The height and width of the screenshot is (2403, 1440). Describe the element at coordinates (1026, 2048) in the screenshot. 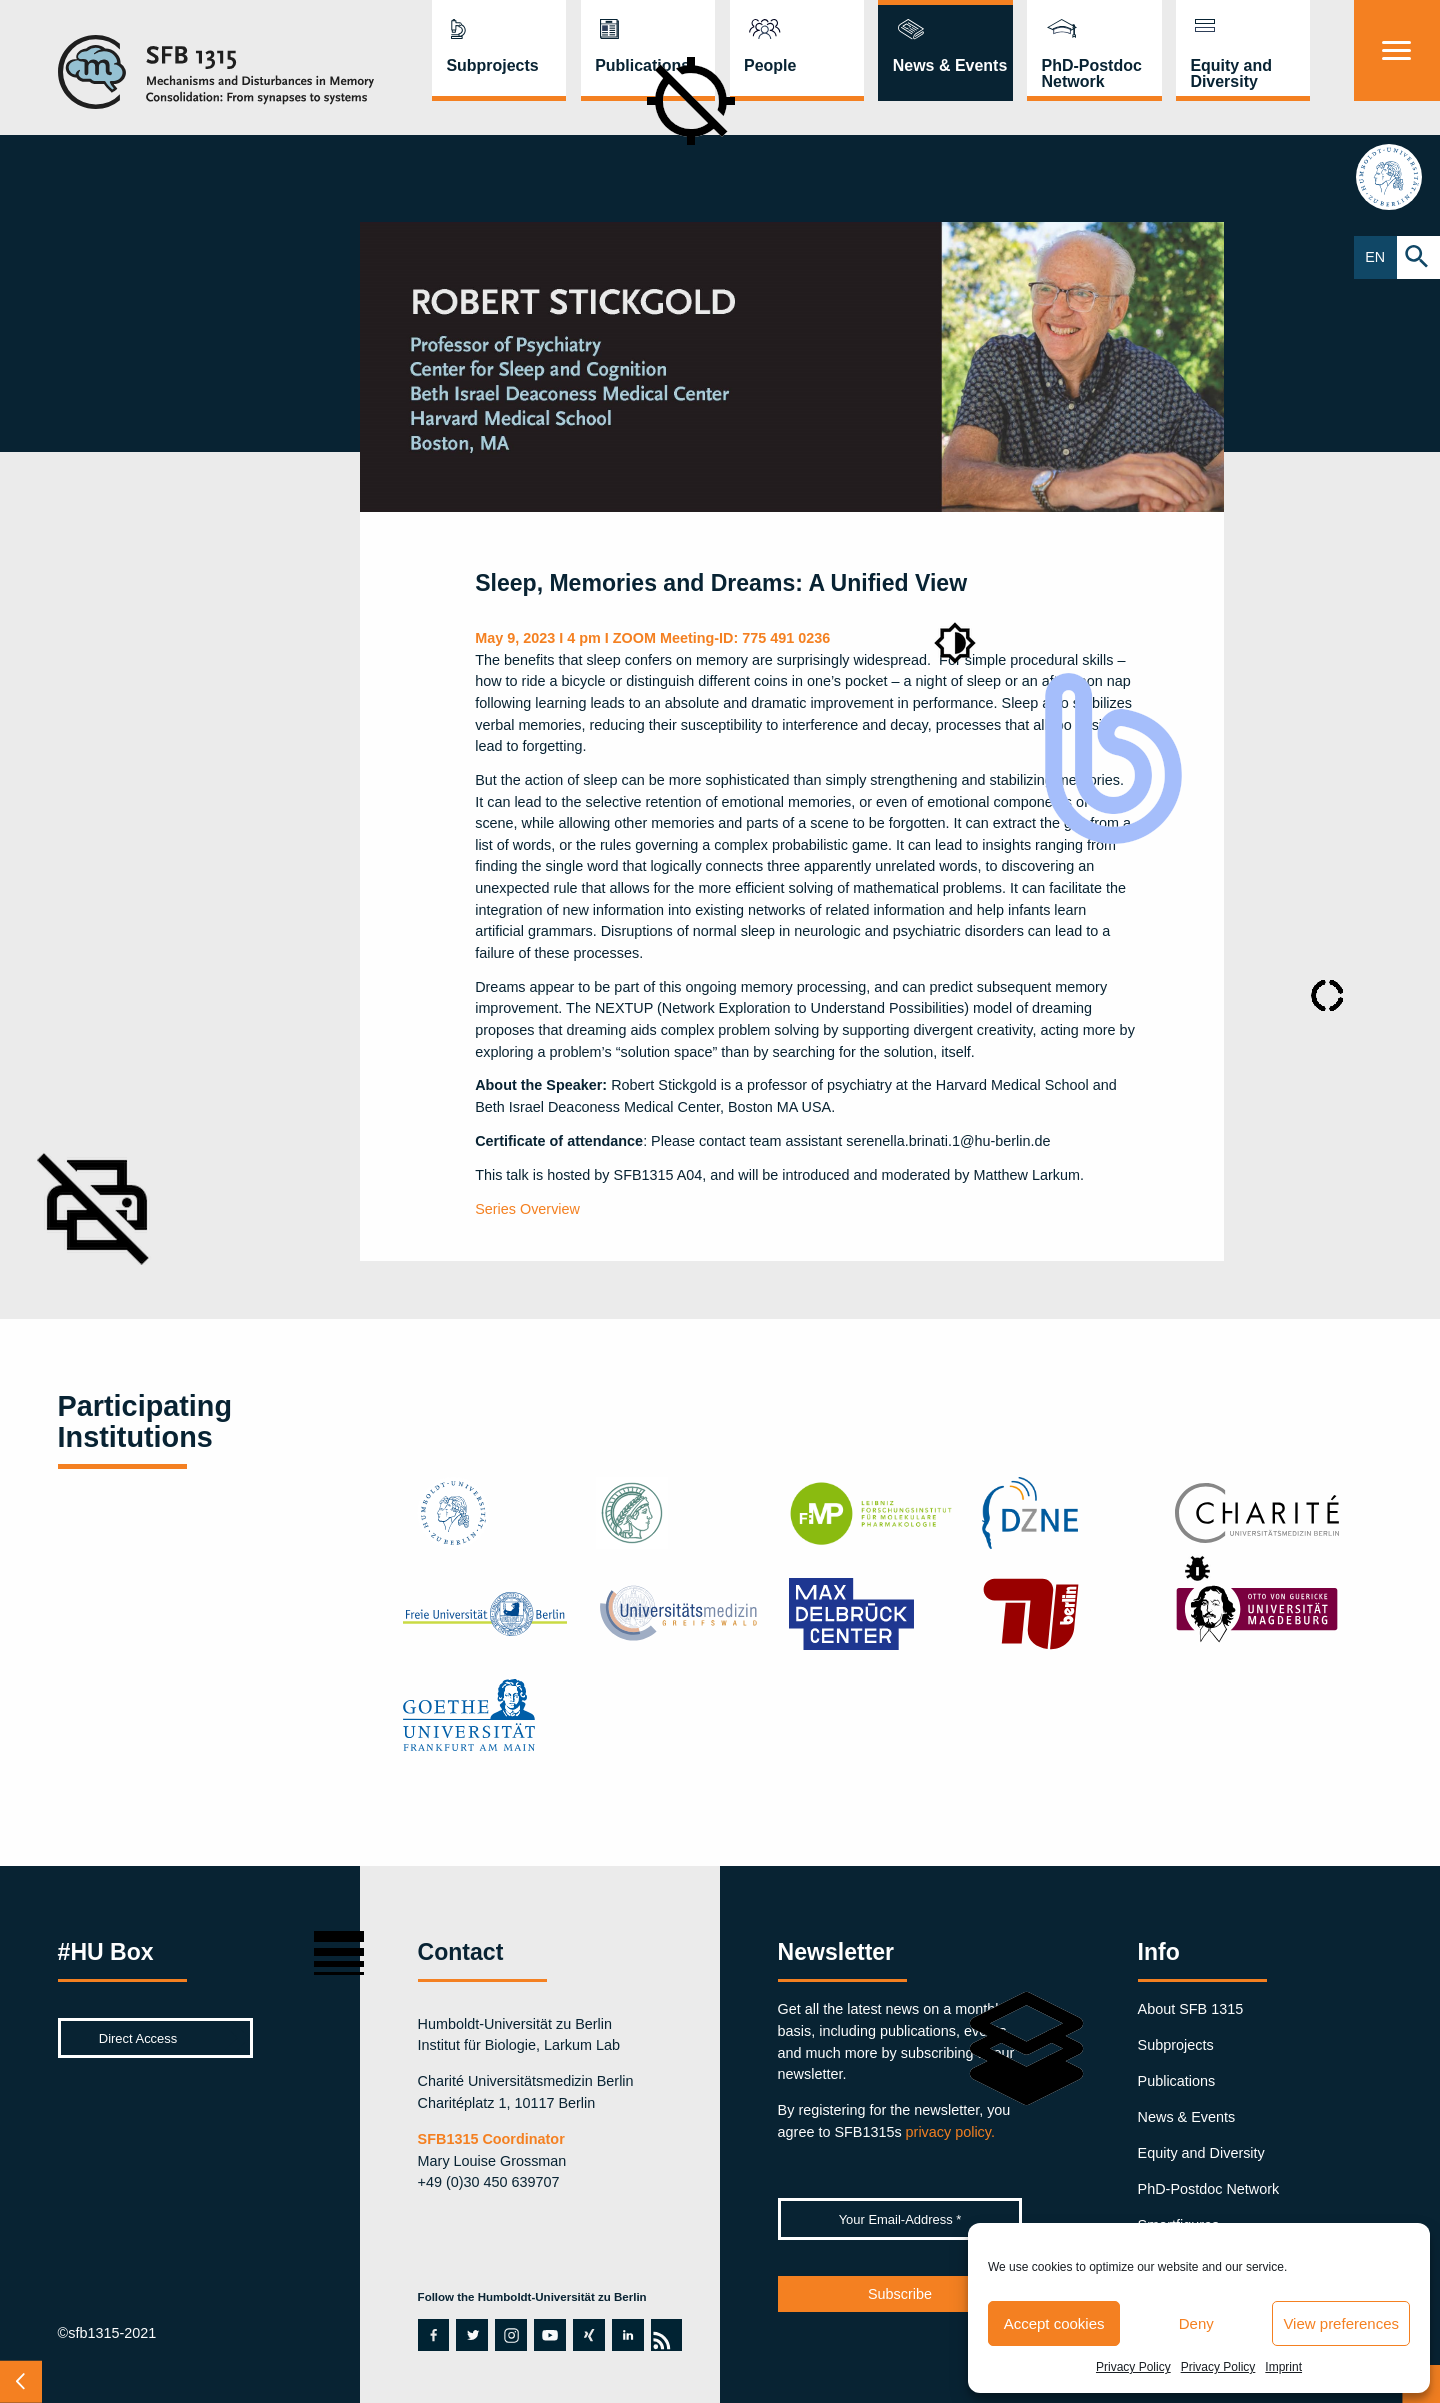

I see `send layer to back` at that location.